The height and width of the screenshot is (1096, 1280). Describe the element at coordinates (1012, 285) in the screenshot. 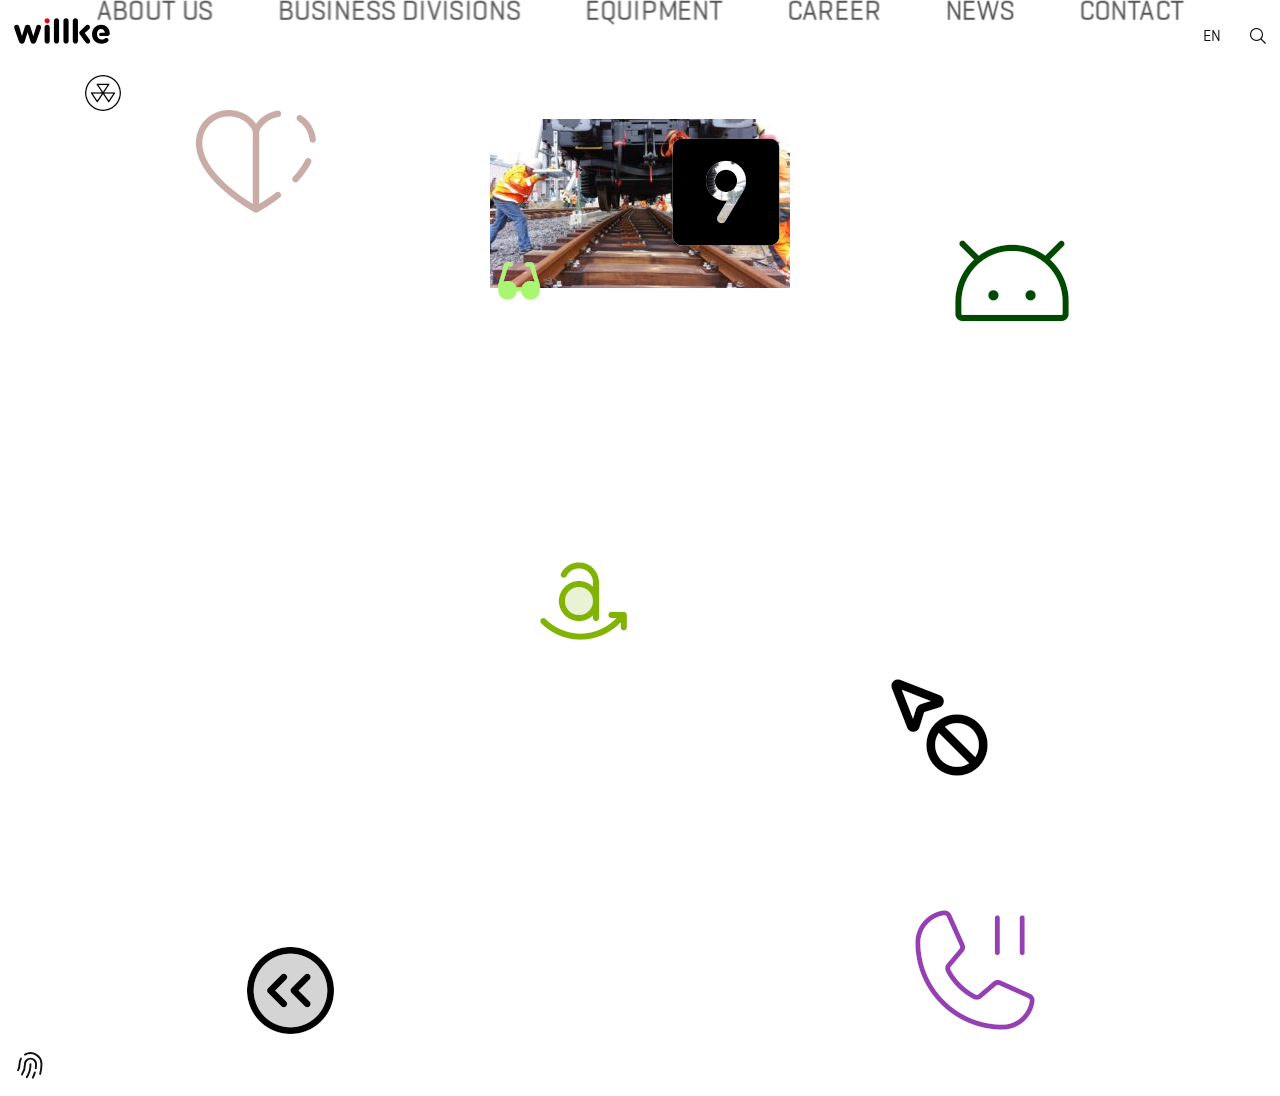

I see `android device or platform indicator` at that location.